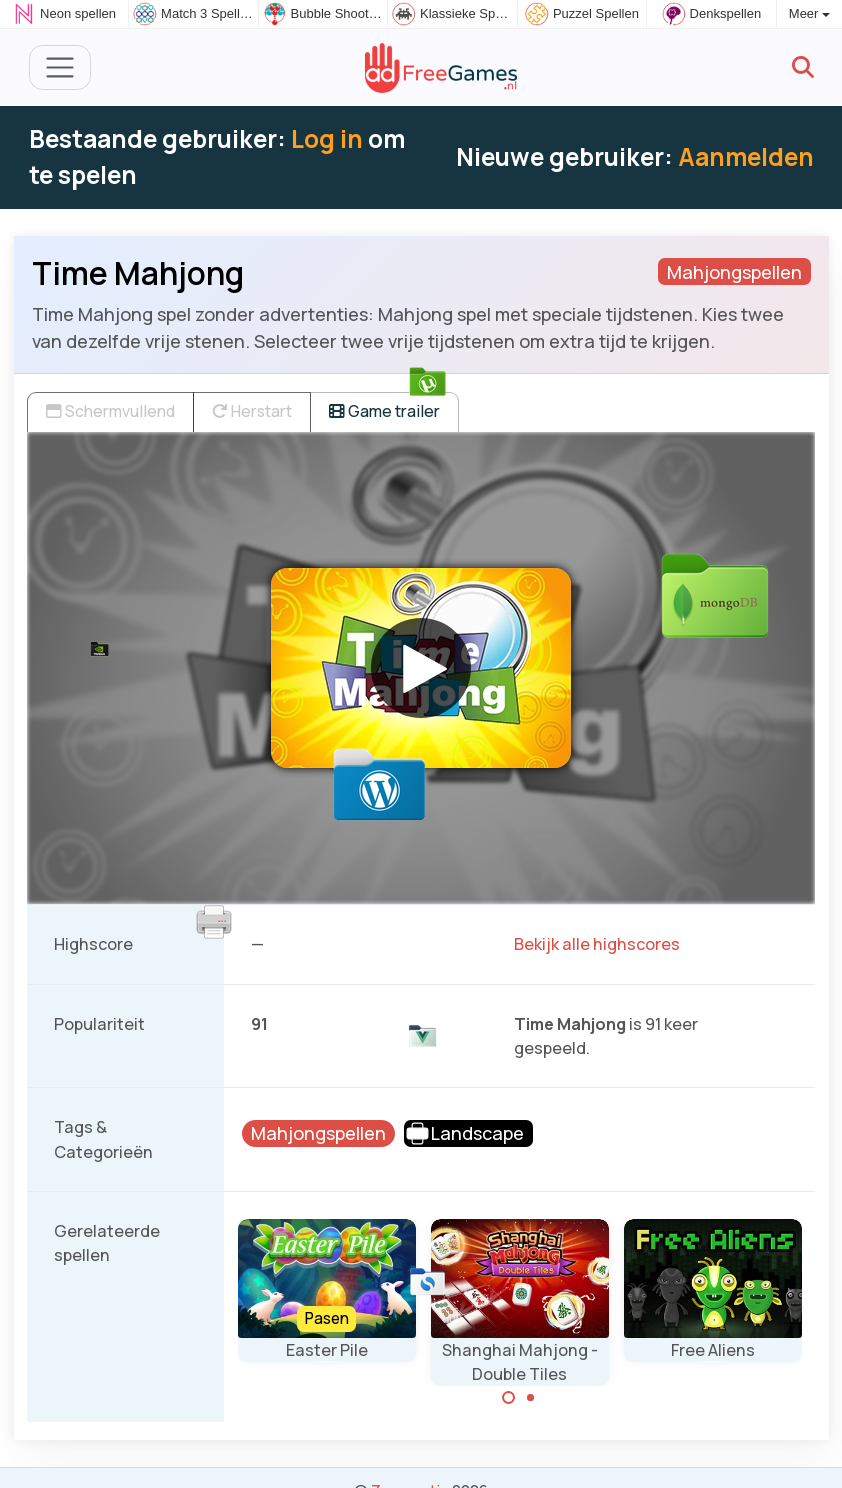  What do you see at coordinates (427, 1282) in the screenshot?
I see `open simplenote files folder` at bounding box center [427, 1282].